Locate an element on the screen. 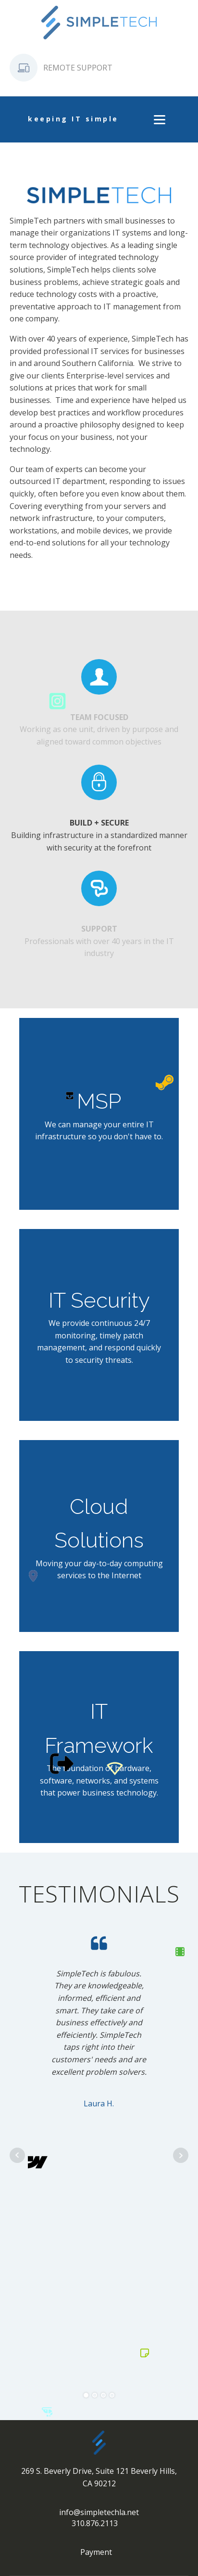 The width and height of the screenshot is (198, 2576). open Instagram app is located at coordinates (57, 701).